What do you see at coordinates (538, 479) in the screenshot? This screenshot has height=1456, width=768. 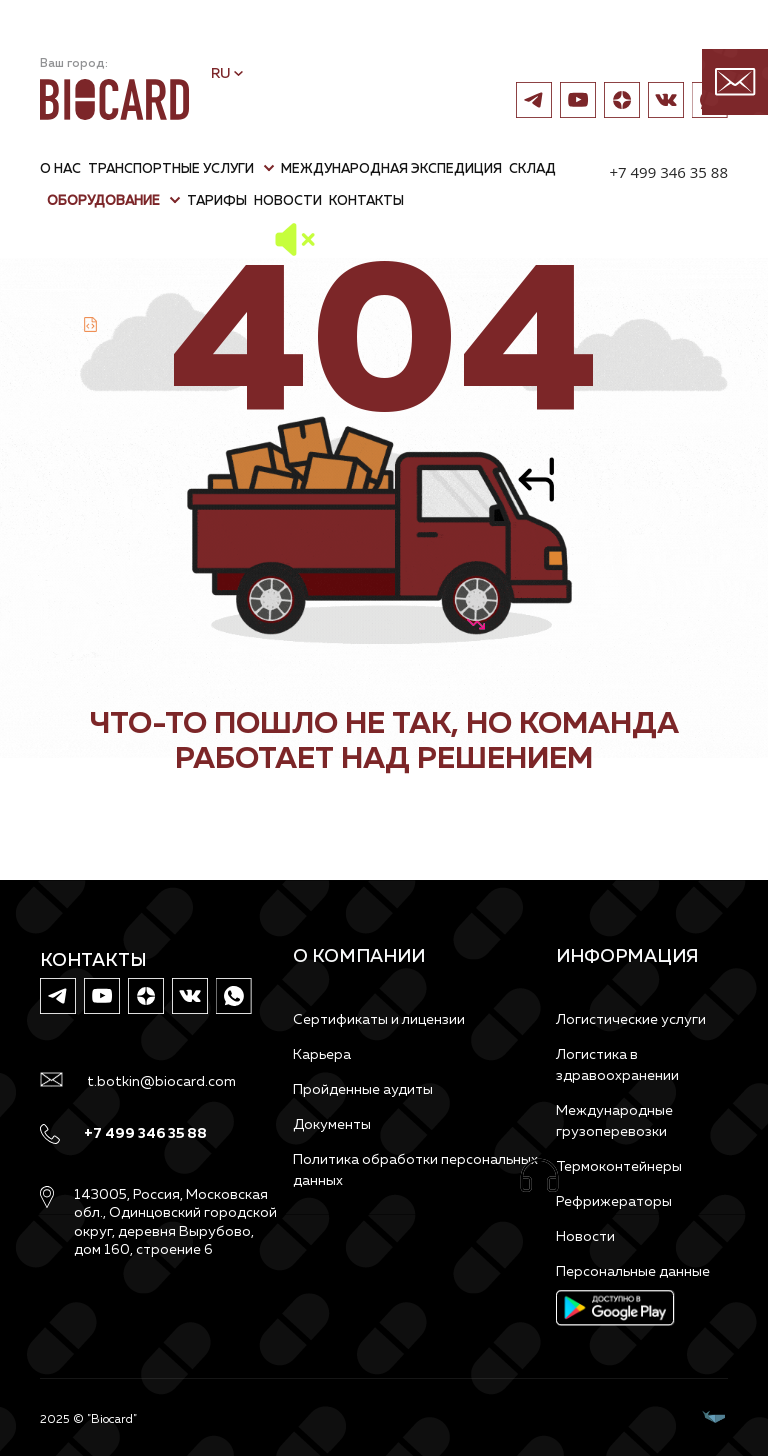 I see `take the next left turn` at bounding box center [538, 479].